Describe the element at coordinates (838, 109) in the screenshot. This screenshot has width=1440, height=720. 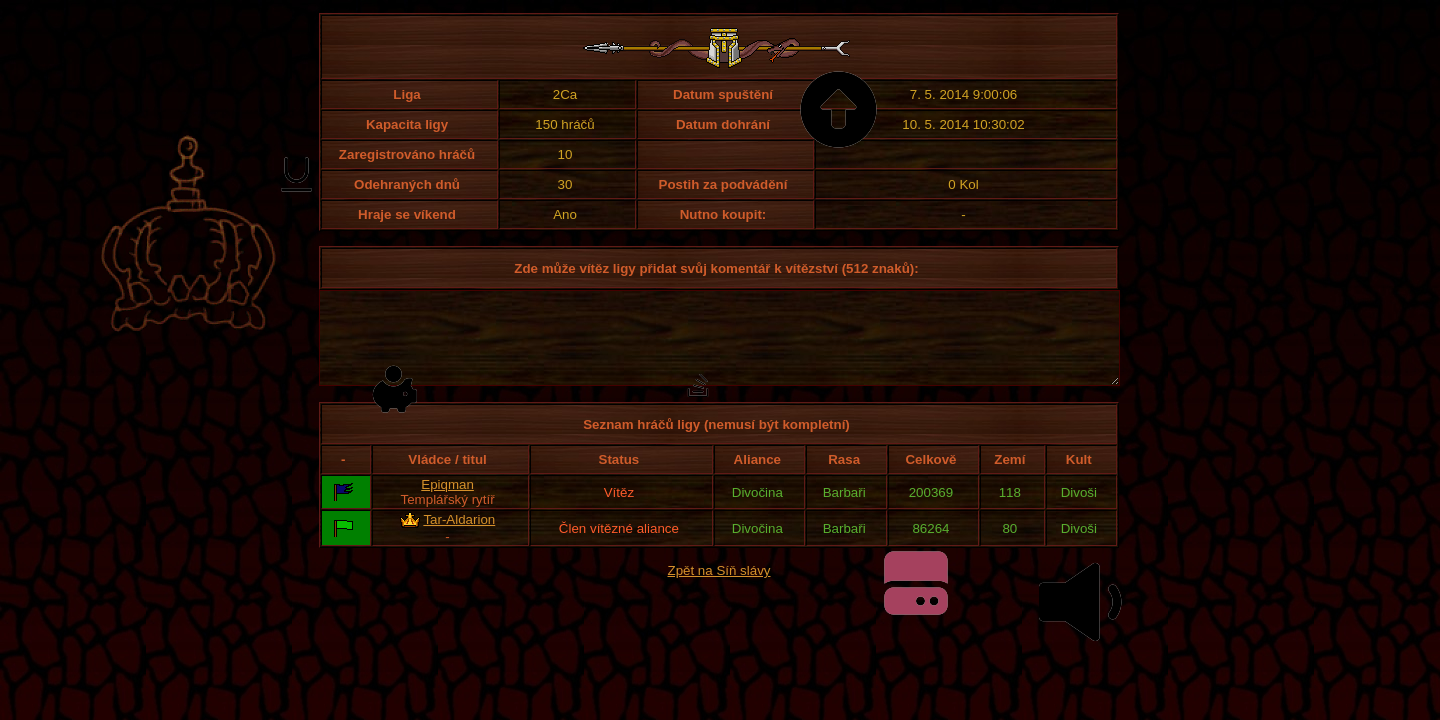
I see `upload a file or document` at that location.